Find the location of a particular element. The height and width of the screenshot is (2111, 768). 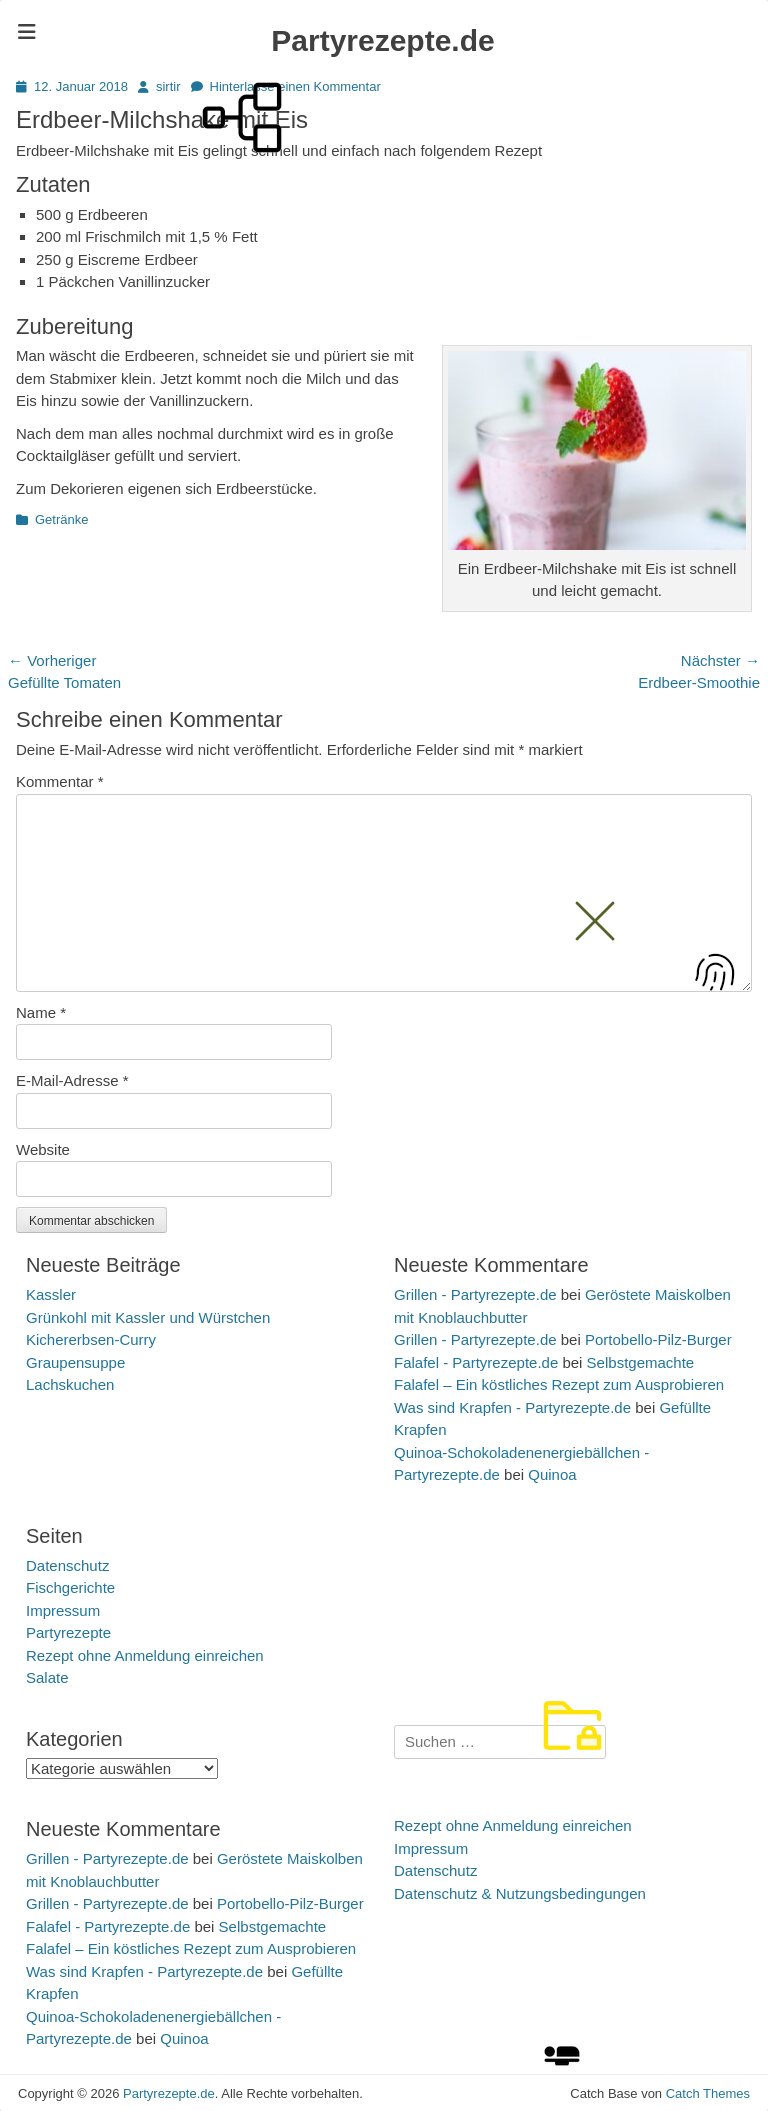

close or dismiss a dialog is located at coordinates (595, 921).